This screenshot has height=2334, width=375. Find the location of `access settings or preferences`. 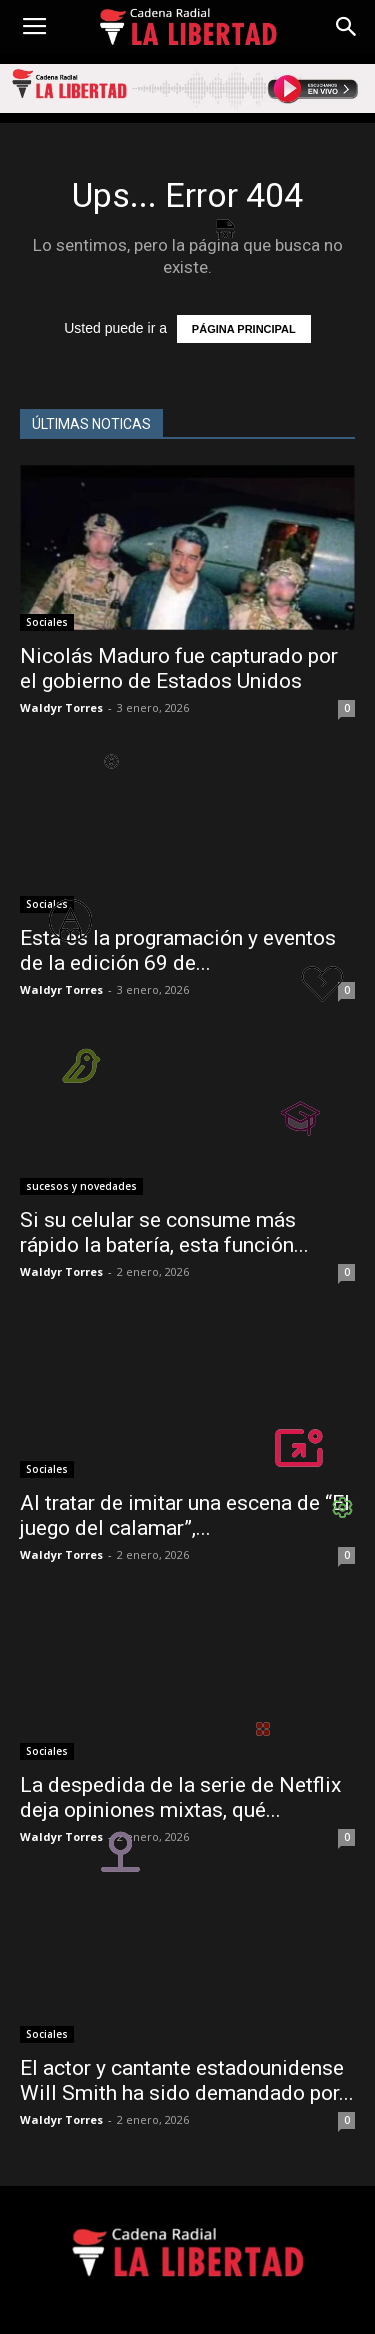

access settings or preferences is located at coordinates (342, 1507).